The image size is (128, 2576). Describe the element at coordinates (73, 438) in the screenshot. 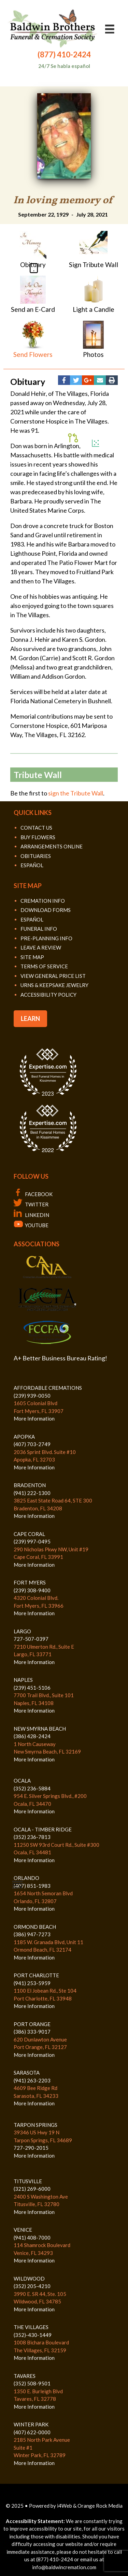

I see `create a new pull request` at that location.